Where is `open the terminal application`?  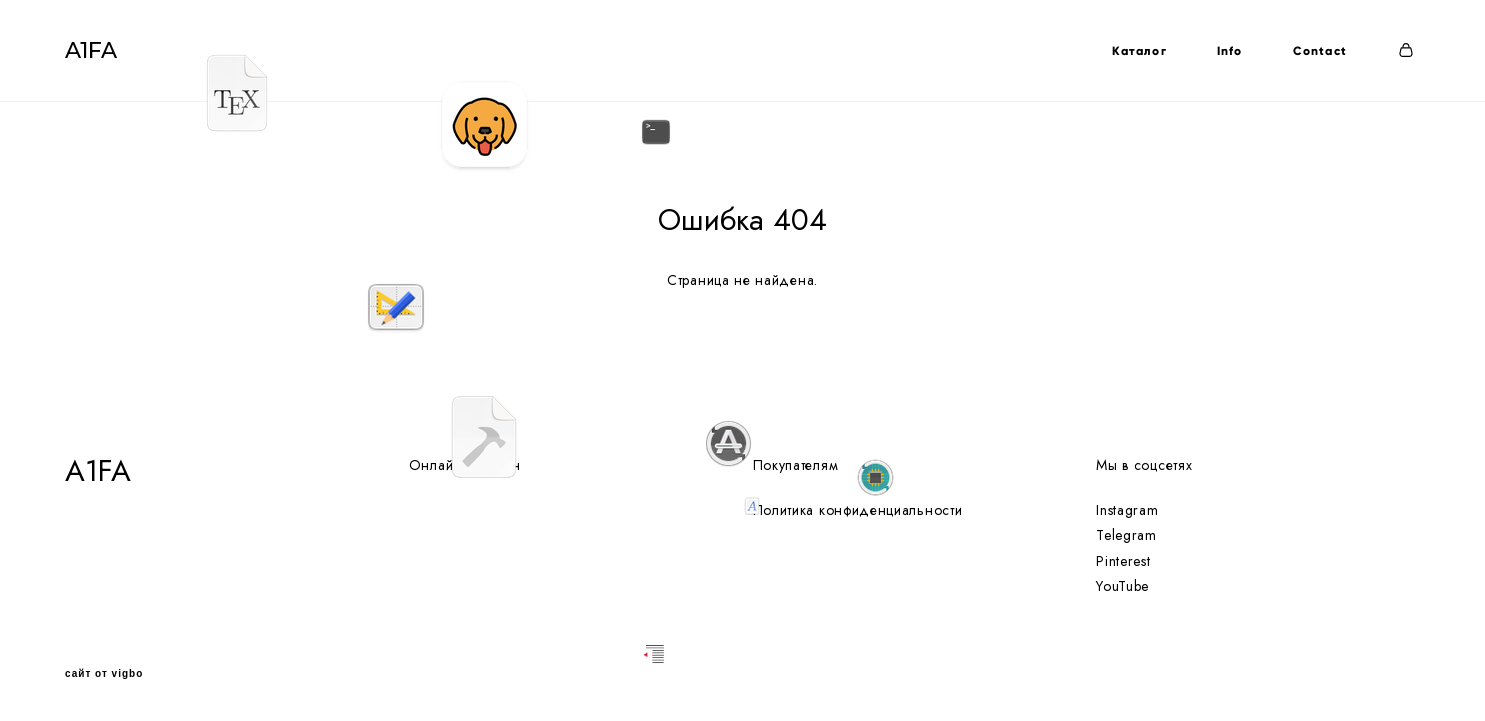 open the terminal application is located at coordinates (656, 132).